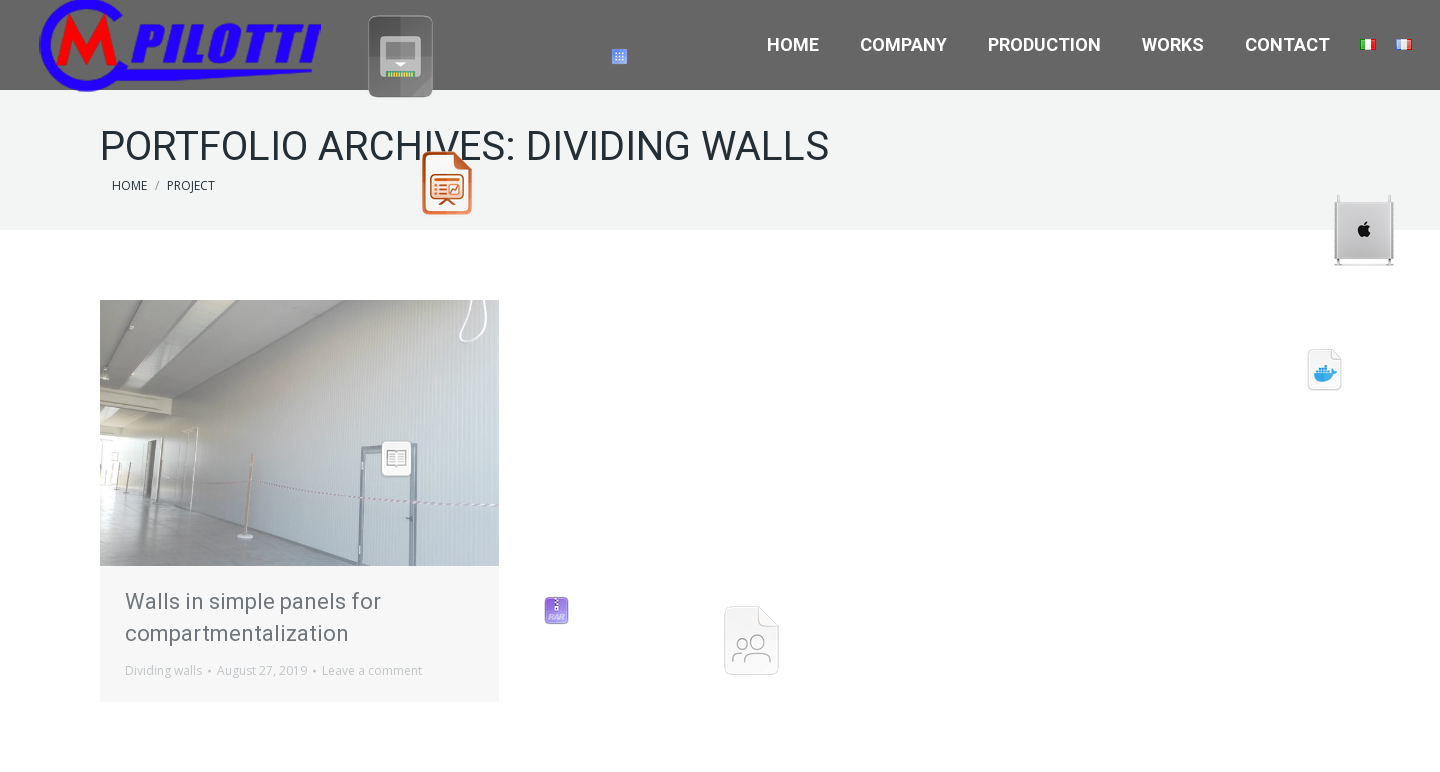 The image size is (1440, 772). Describe the element at coordinates (447, 183) in the screenshot. I see `open a presentation template file` at that location.